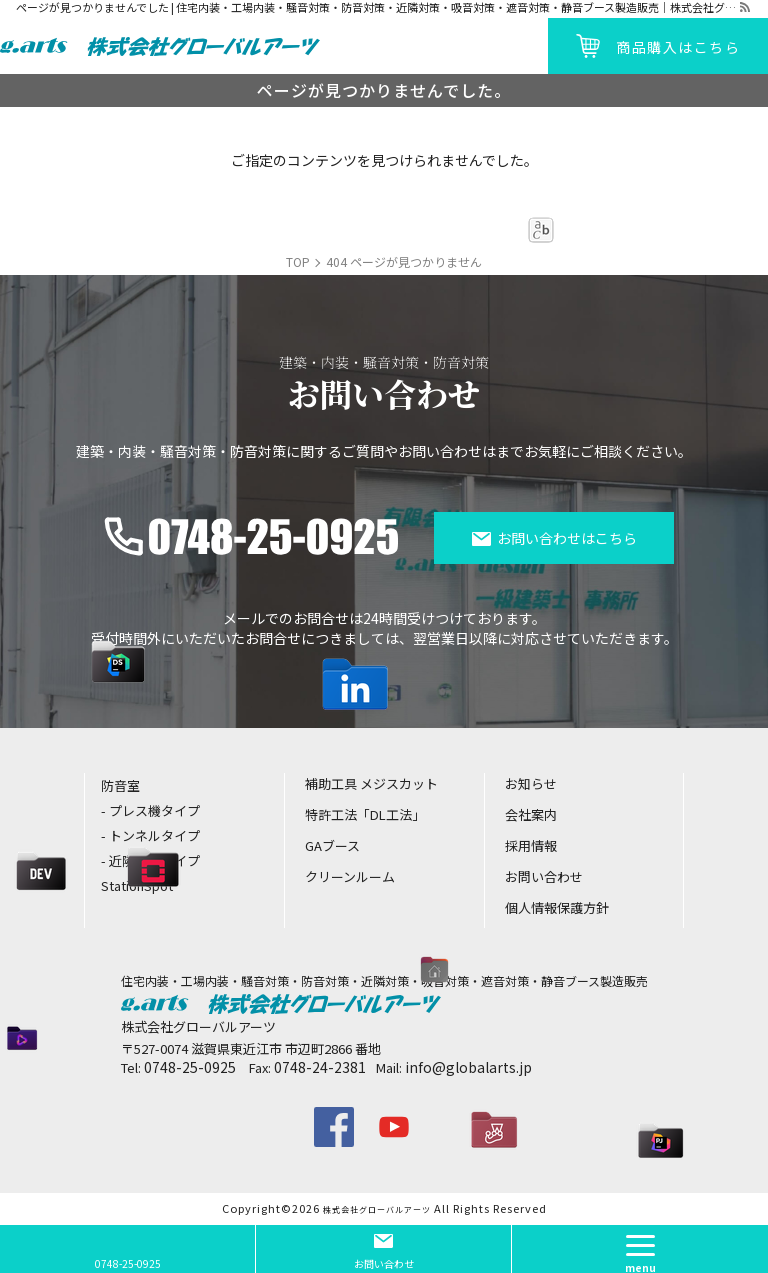  Describe the element at coordinates (22, 1039) in the screenshot. I see `open wondershare vidair video files folder` at that location.